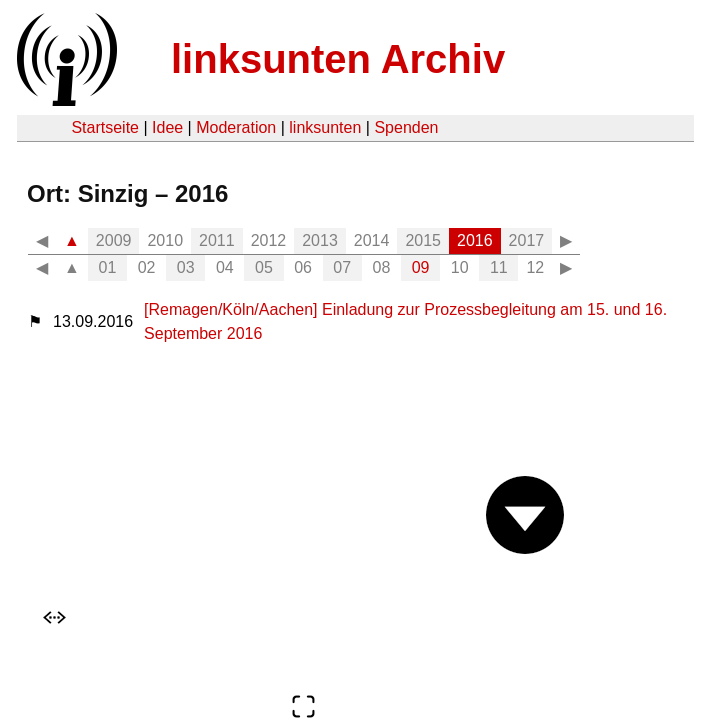 The width and height of the screenshot is (711, 720). Describe the element at coordinates (303, 706) in the screenshot. I see `scan a QR code or barcode` at that location.